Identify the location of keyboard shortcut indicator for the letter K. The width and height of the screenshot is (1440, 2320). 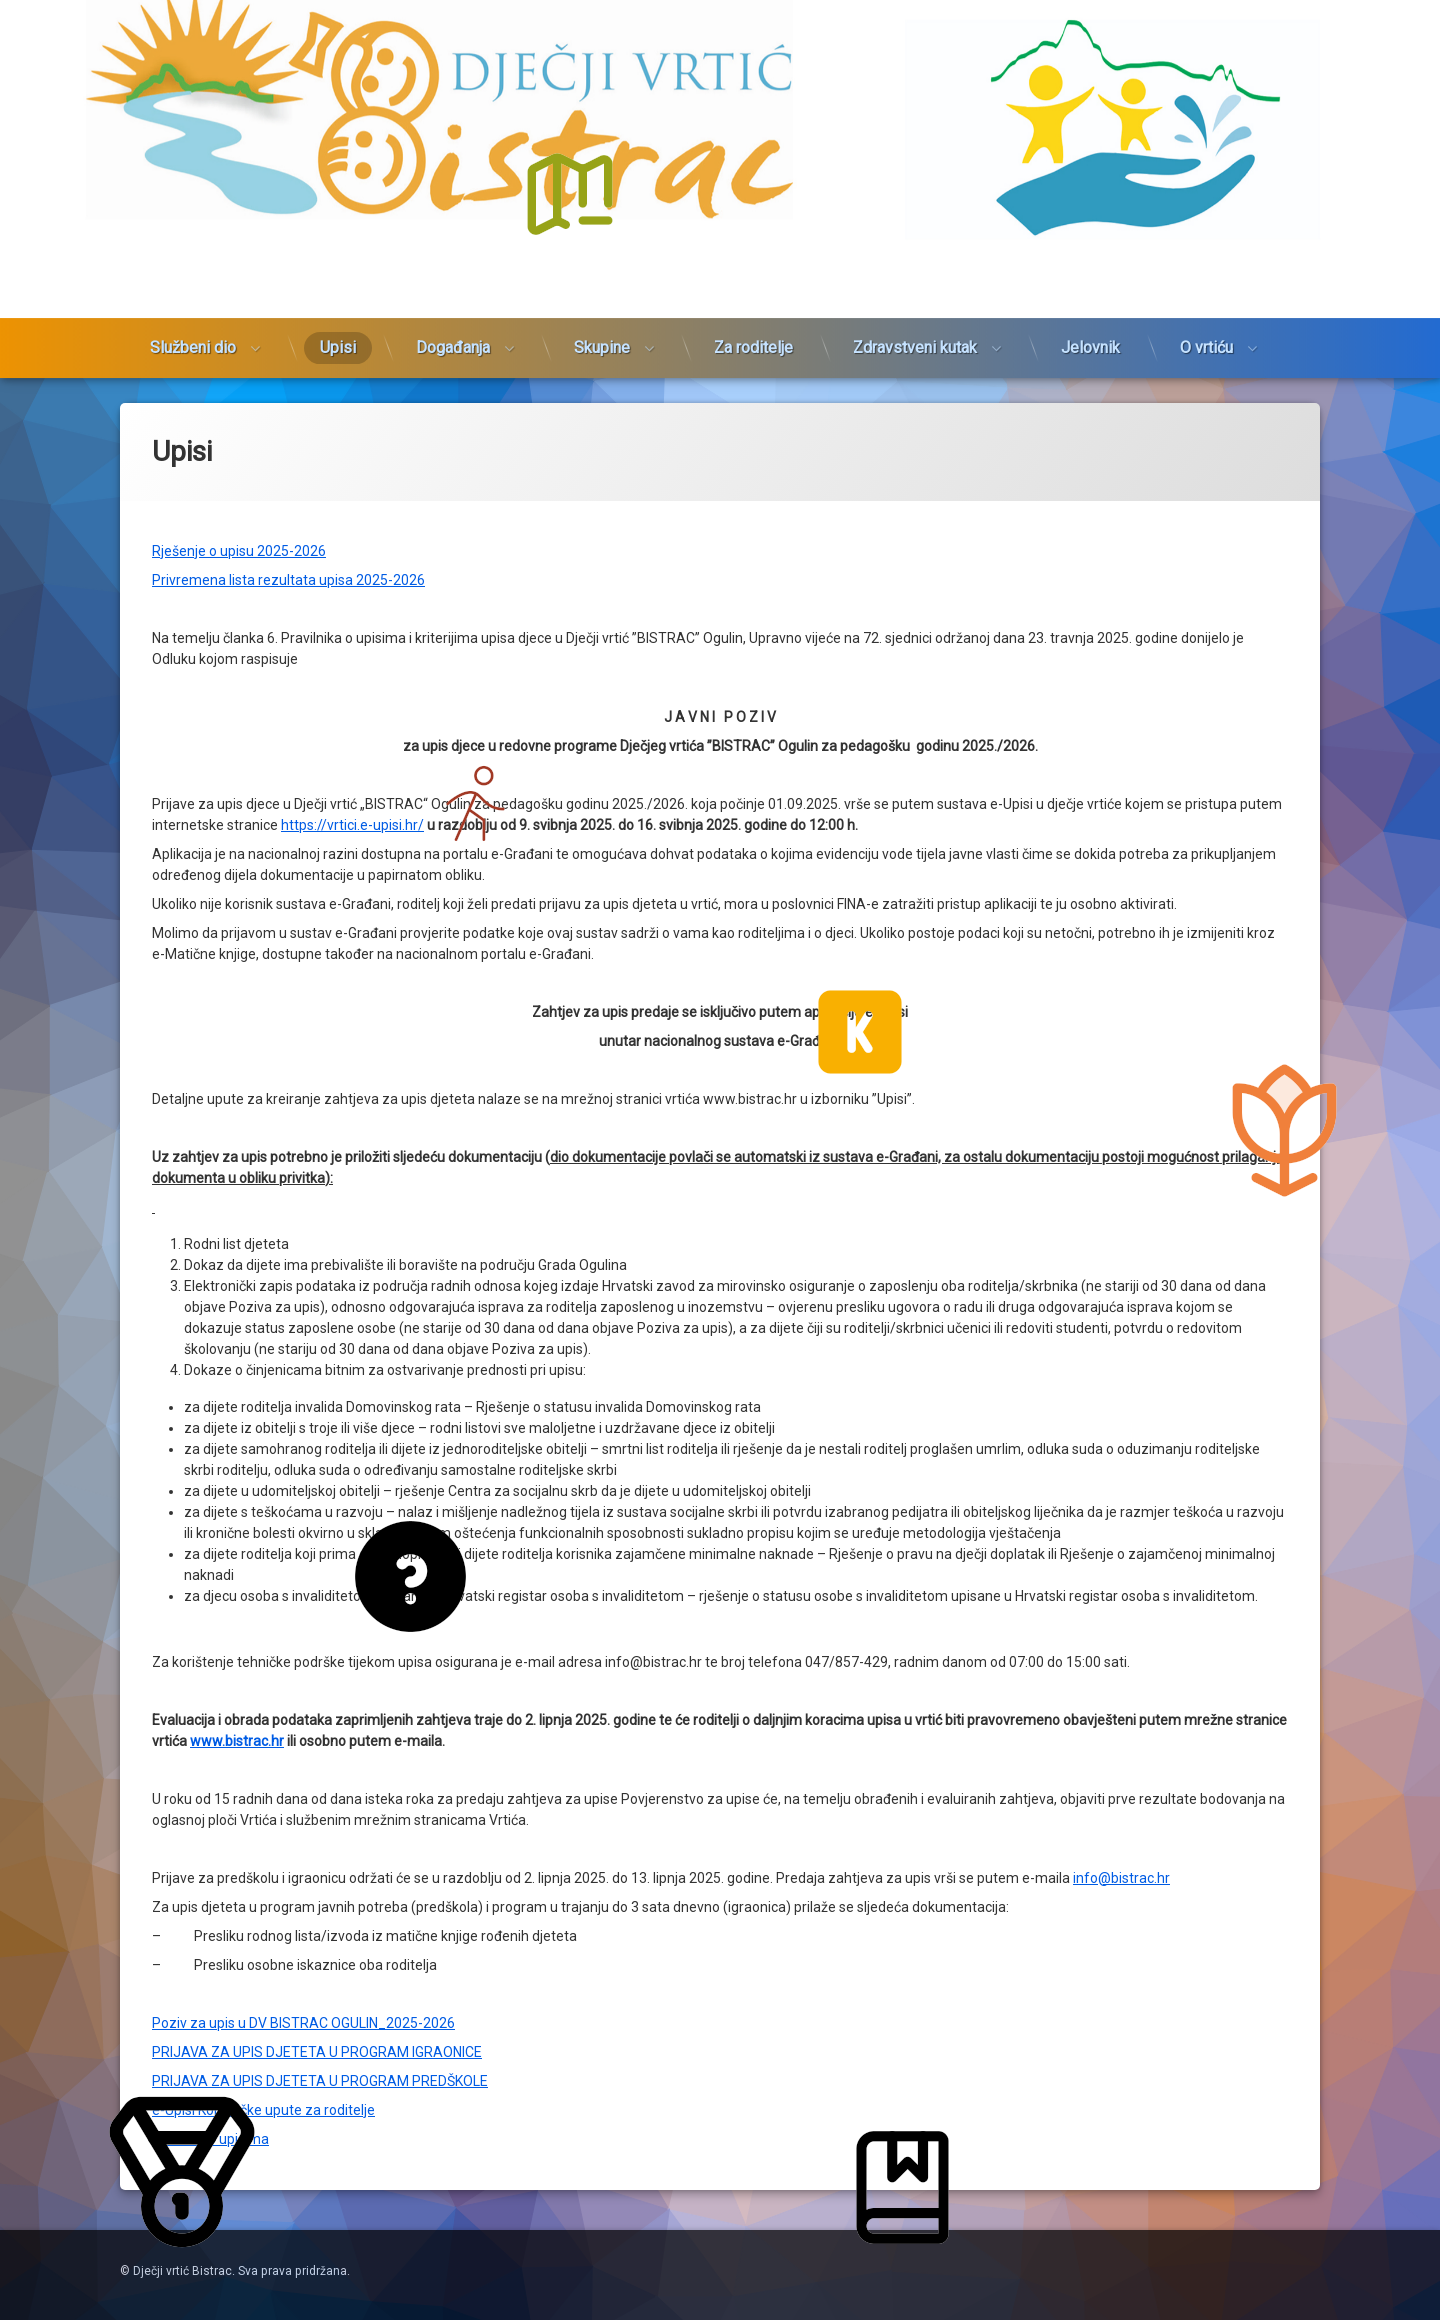
(860, 1032).